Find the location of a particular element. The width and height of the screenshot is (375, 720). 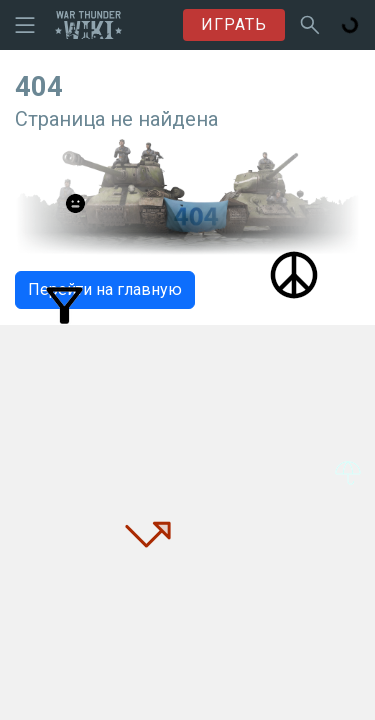

indicate neutral or no mood selected is located at coordinates (75, 203).